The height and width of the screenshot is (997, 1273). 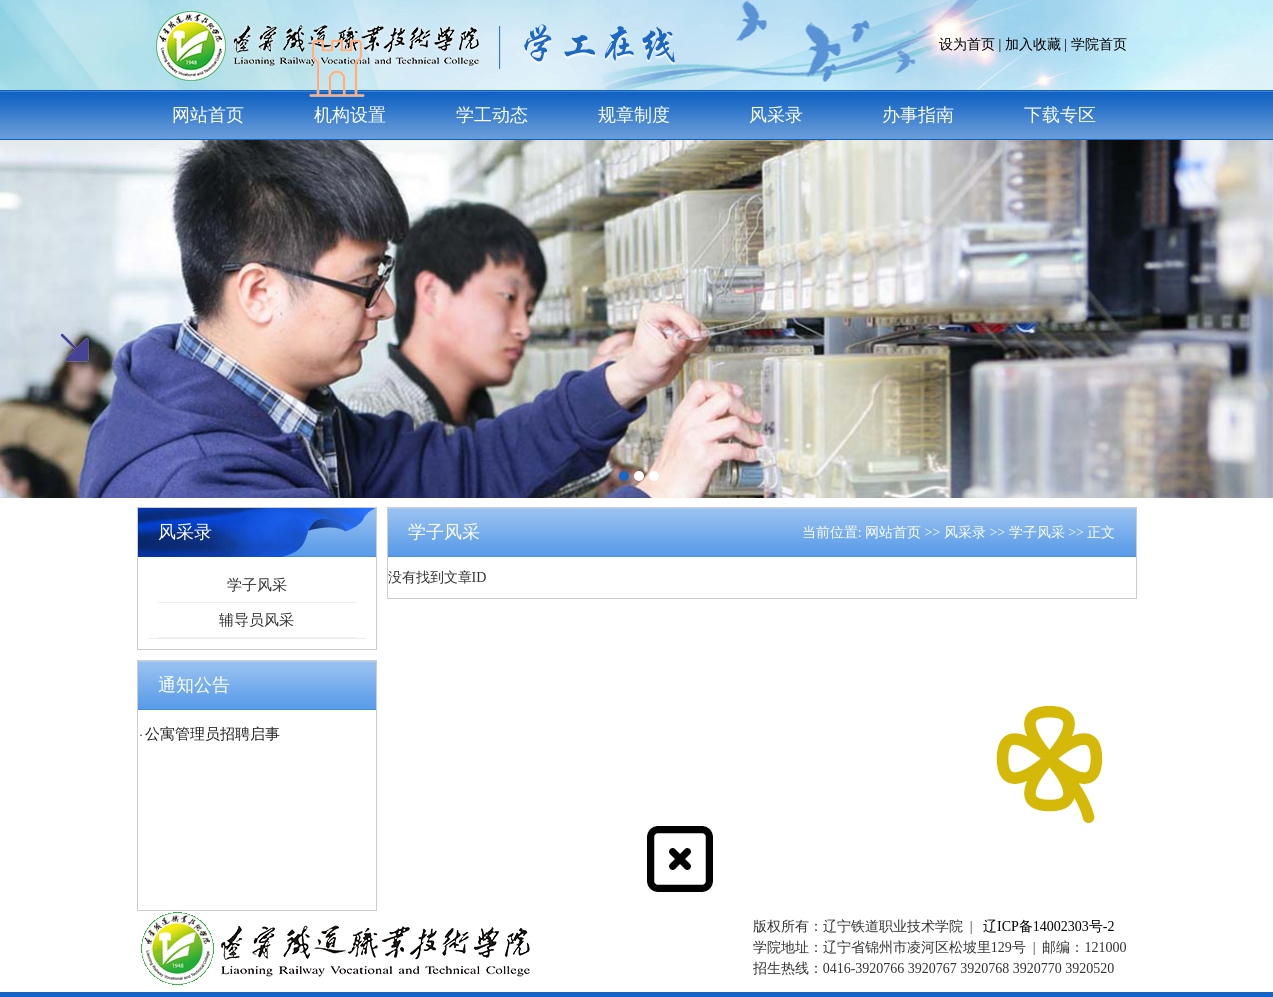 I want to click on indicates a luck or chance-based feature, so click(x=1049, y=762).